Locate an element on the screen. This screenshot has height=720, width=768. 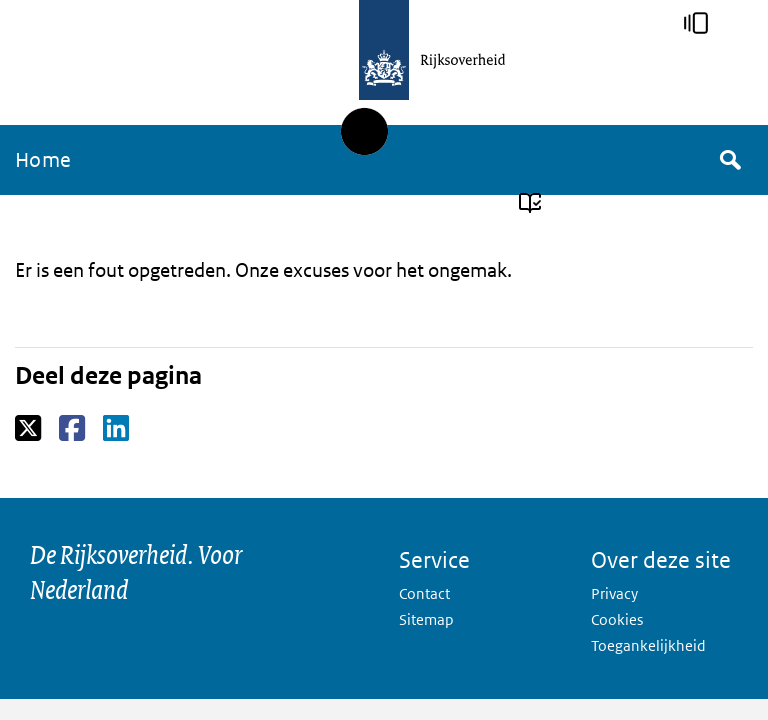
view the last image in a horizontal gallery is located at coordinates (696, 23).